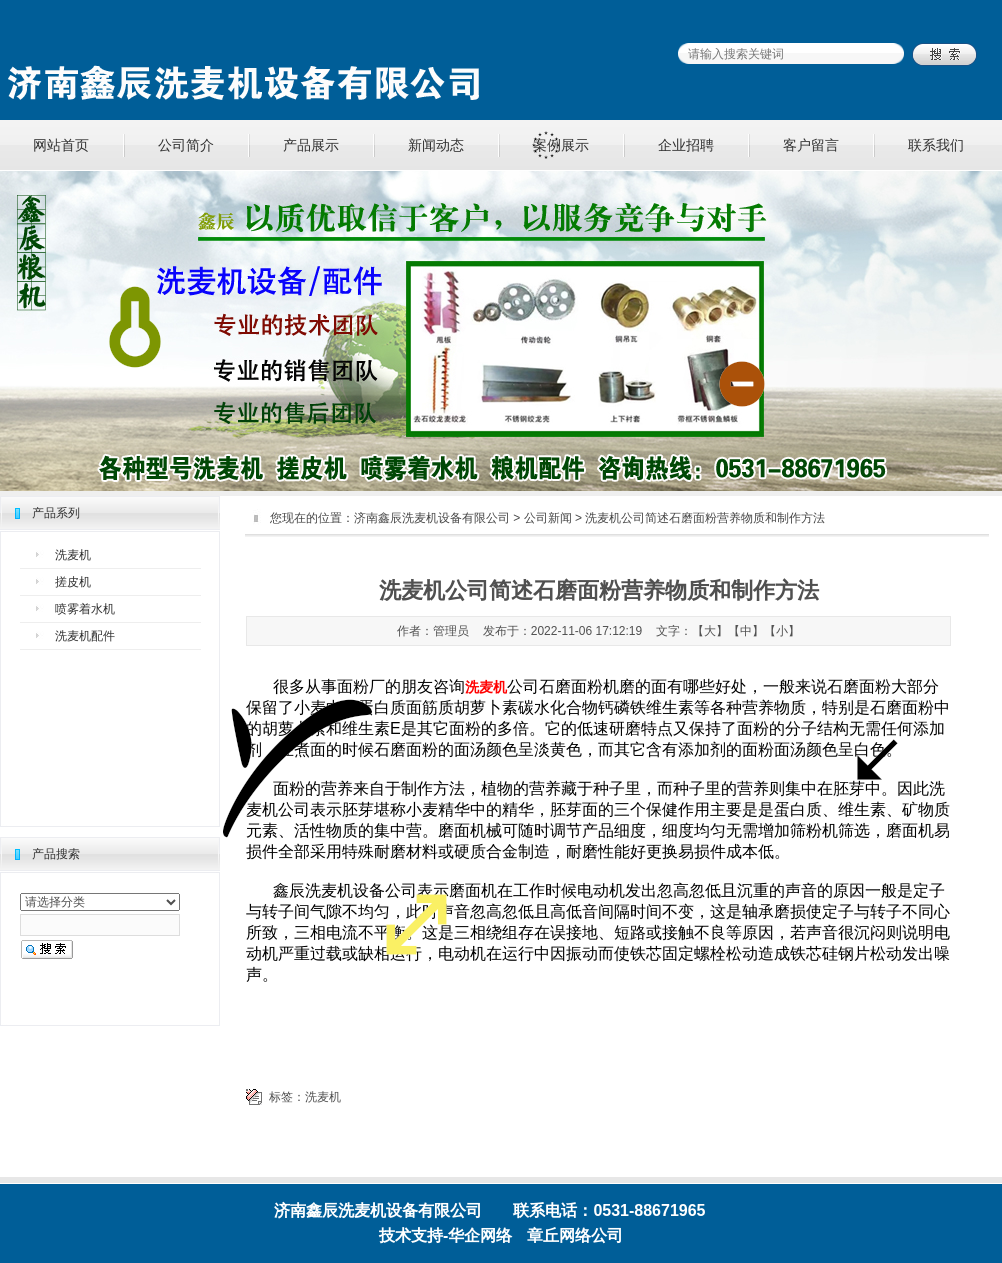  What do you see at coordinates (546, 145) in the screenshot?
I see `indicates EU-related content or services` at bounding box center [546, 145].